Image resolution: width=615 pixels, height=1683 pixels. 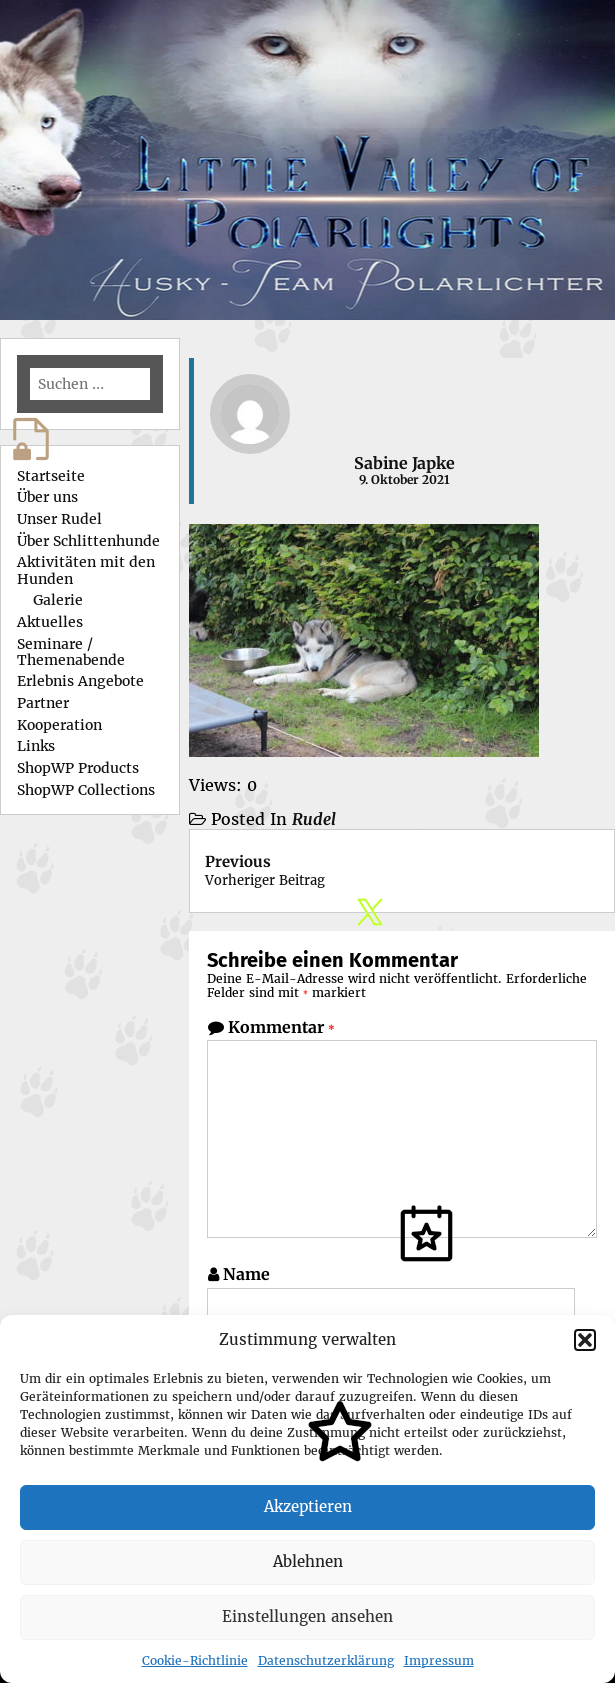 I want to click on view favorite or starred events, so click(x=426, y=1235).